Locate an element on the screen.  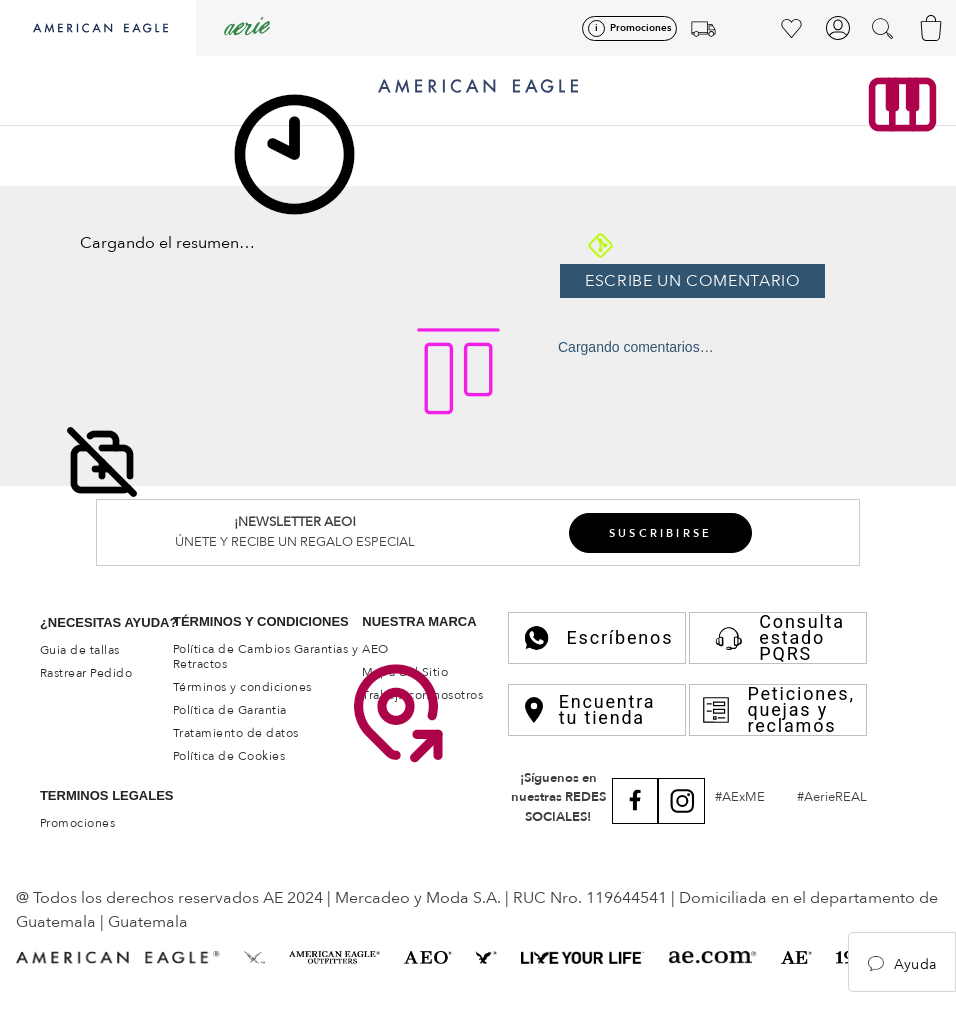
open piano or keyboard instrument app is located at coordinates (902, 104).